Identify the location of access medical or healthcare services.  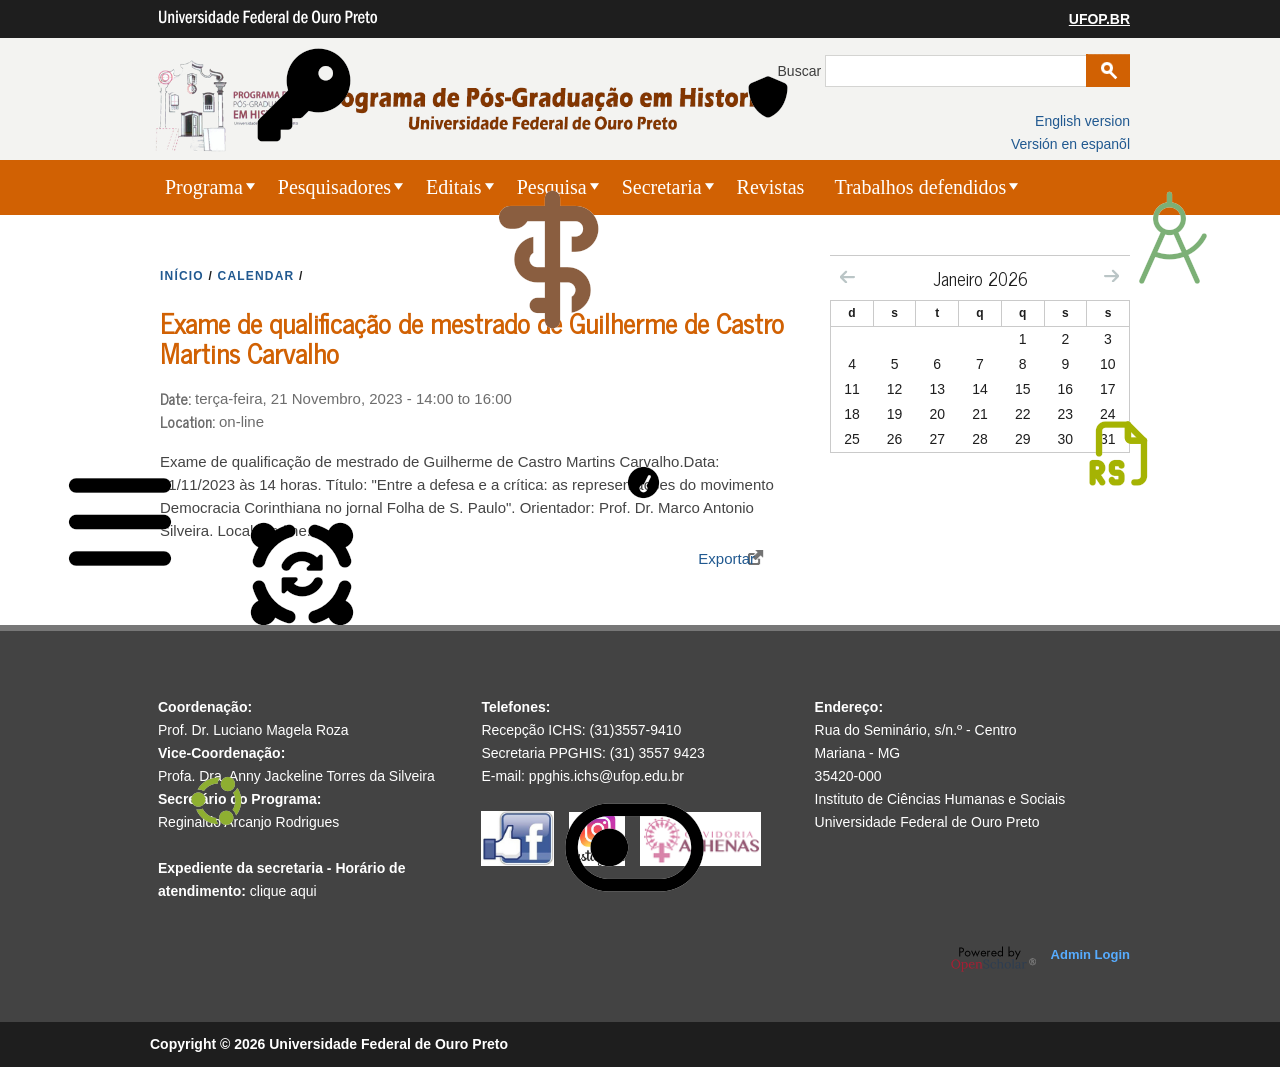
(552, 259).